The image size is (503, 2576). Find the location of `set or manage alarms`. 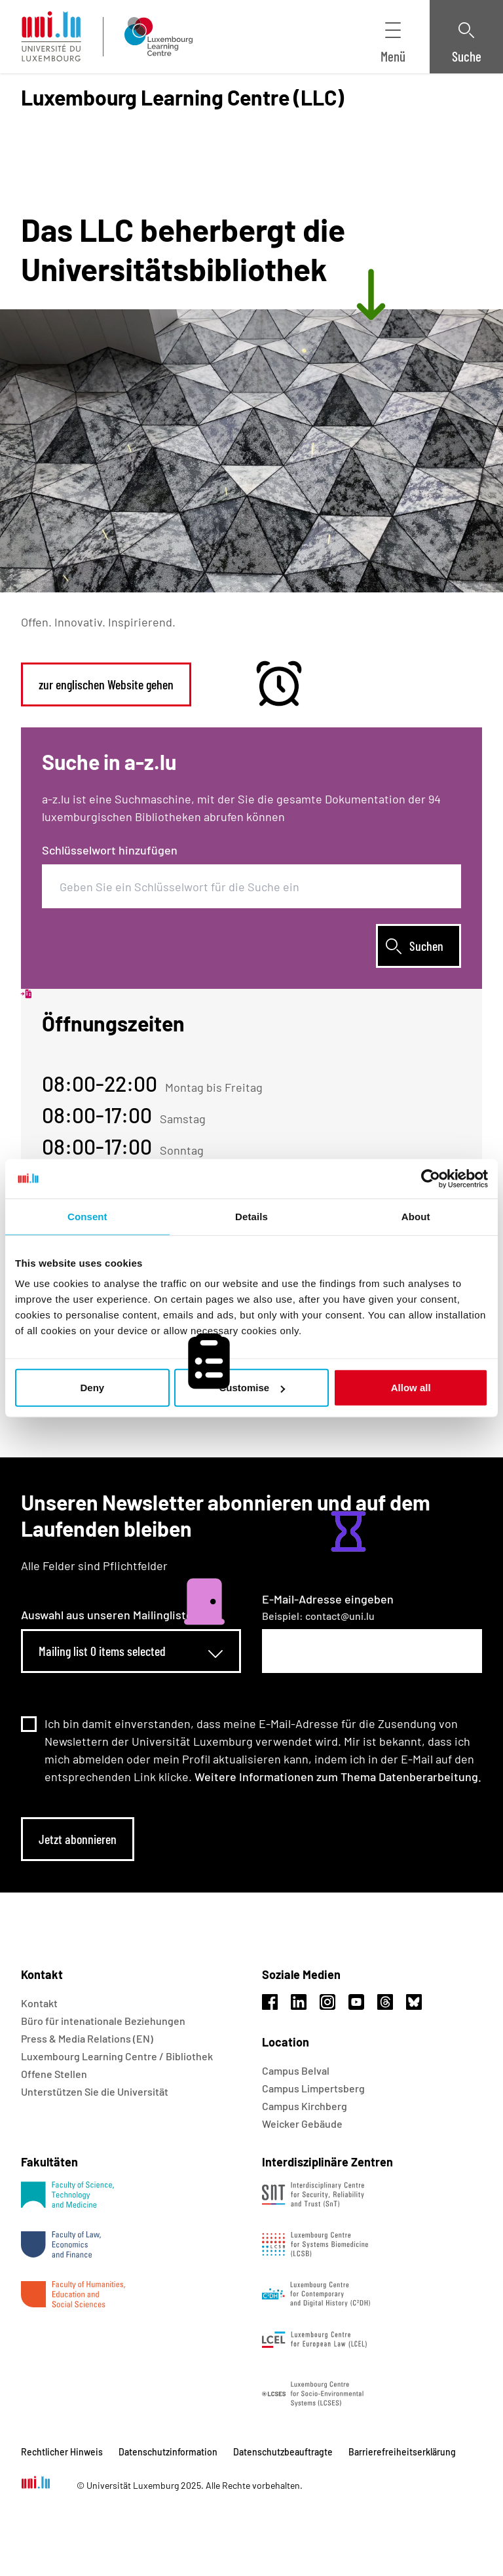

set or manage alarms is located at coordinates (279, 683).